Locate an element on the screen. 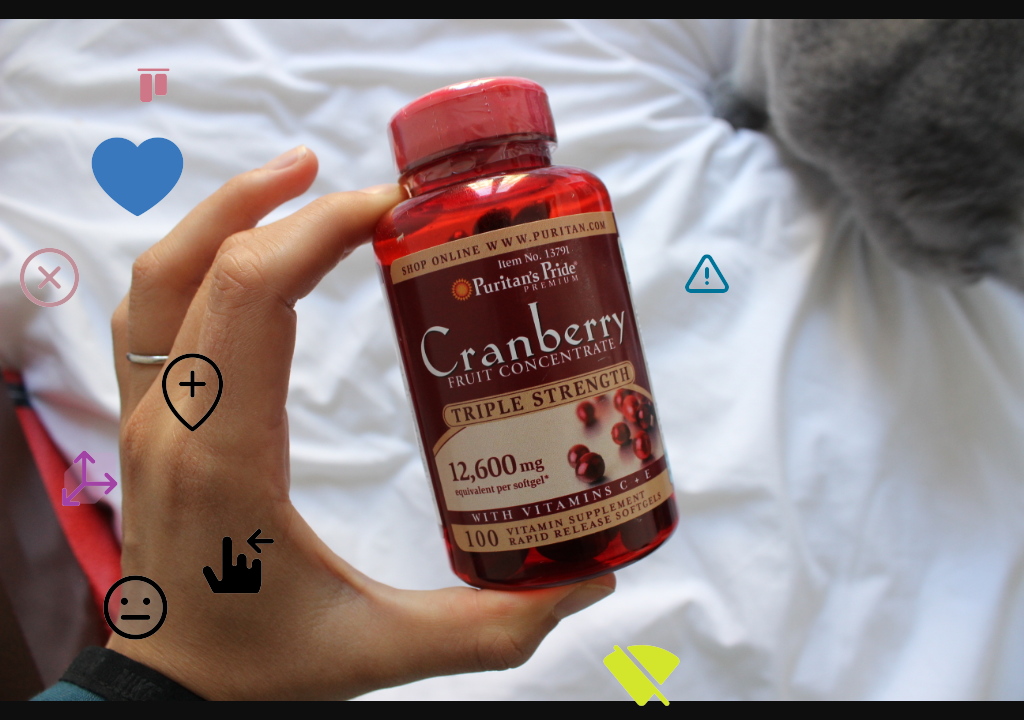  align selected elements to the top is located at coordinates (153, 84).